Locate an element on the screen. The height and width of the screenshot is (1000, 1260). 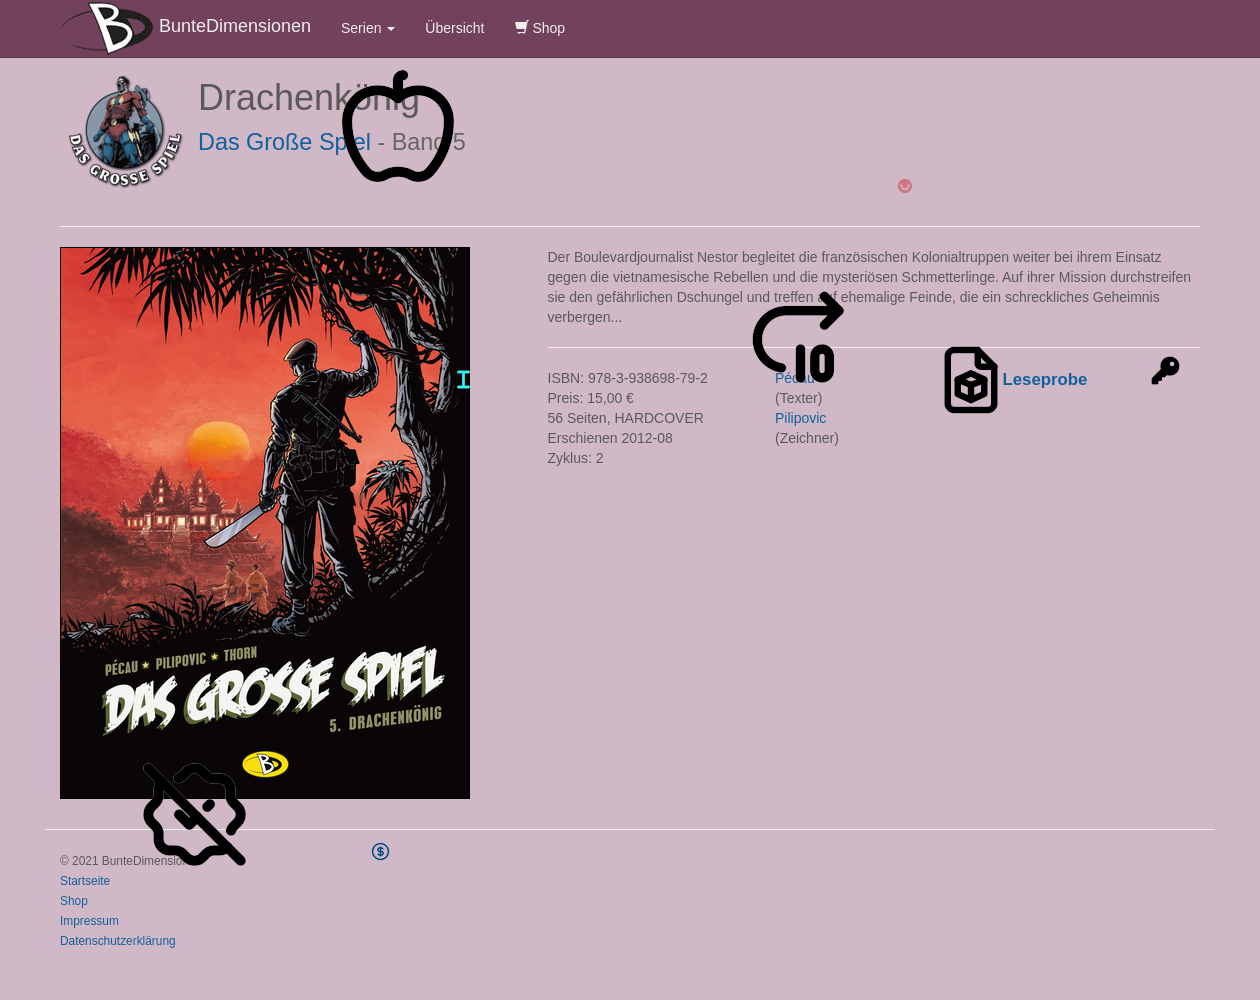
open emoji picker is located at coordinates (905, 186).